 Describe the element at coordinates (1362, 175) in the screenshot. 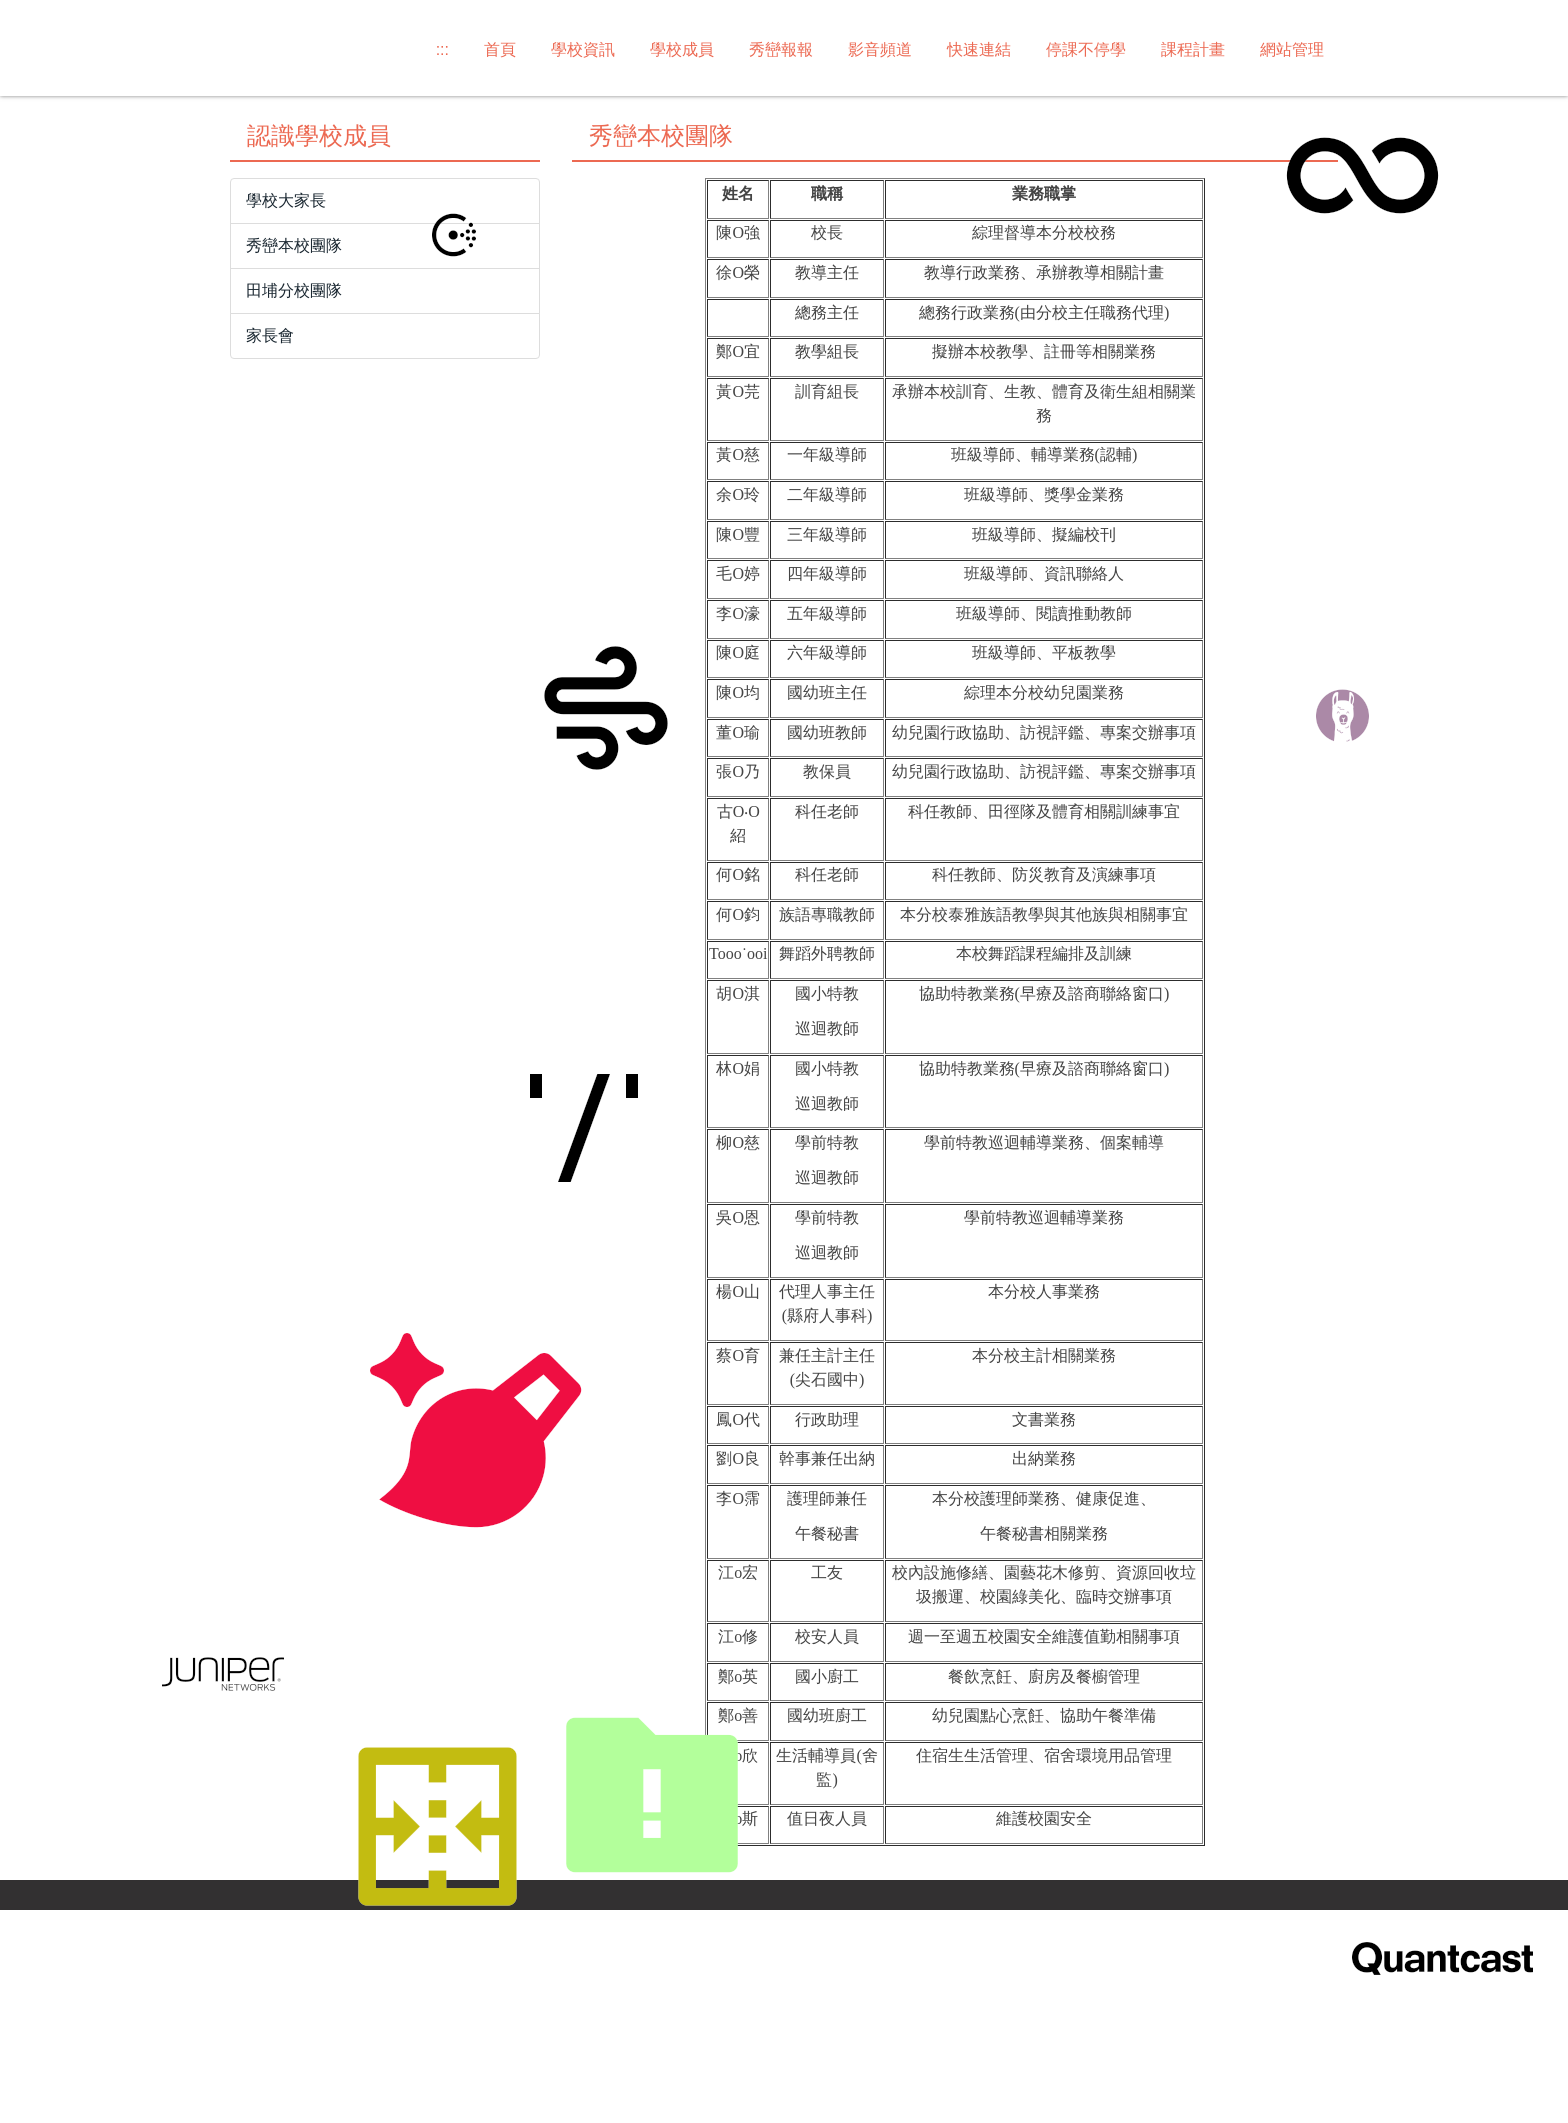

I see `indicates unlimited or infinite content` at that location.